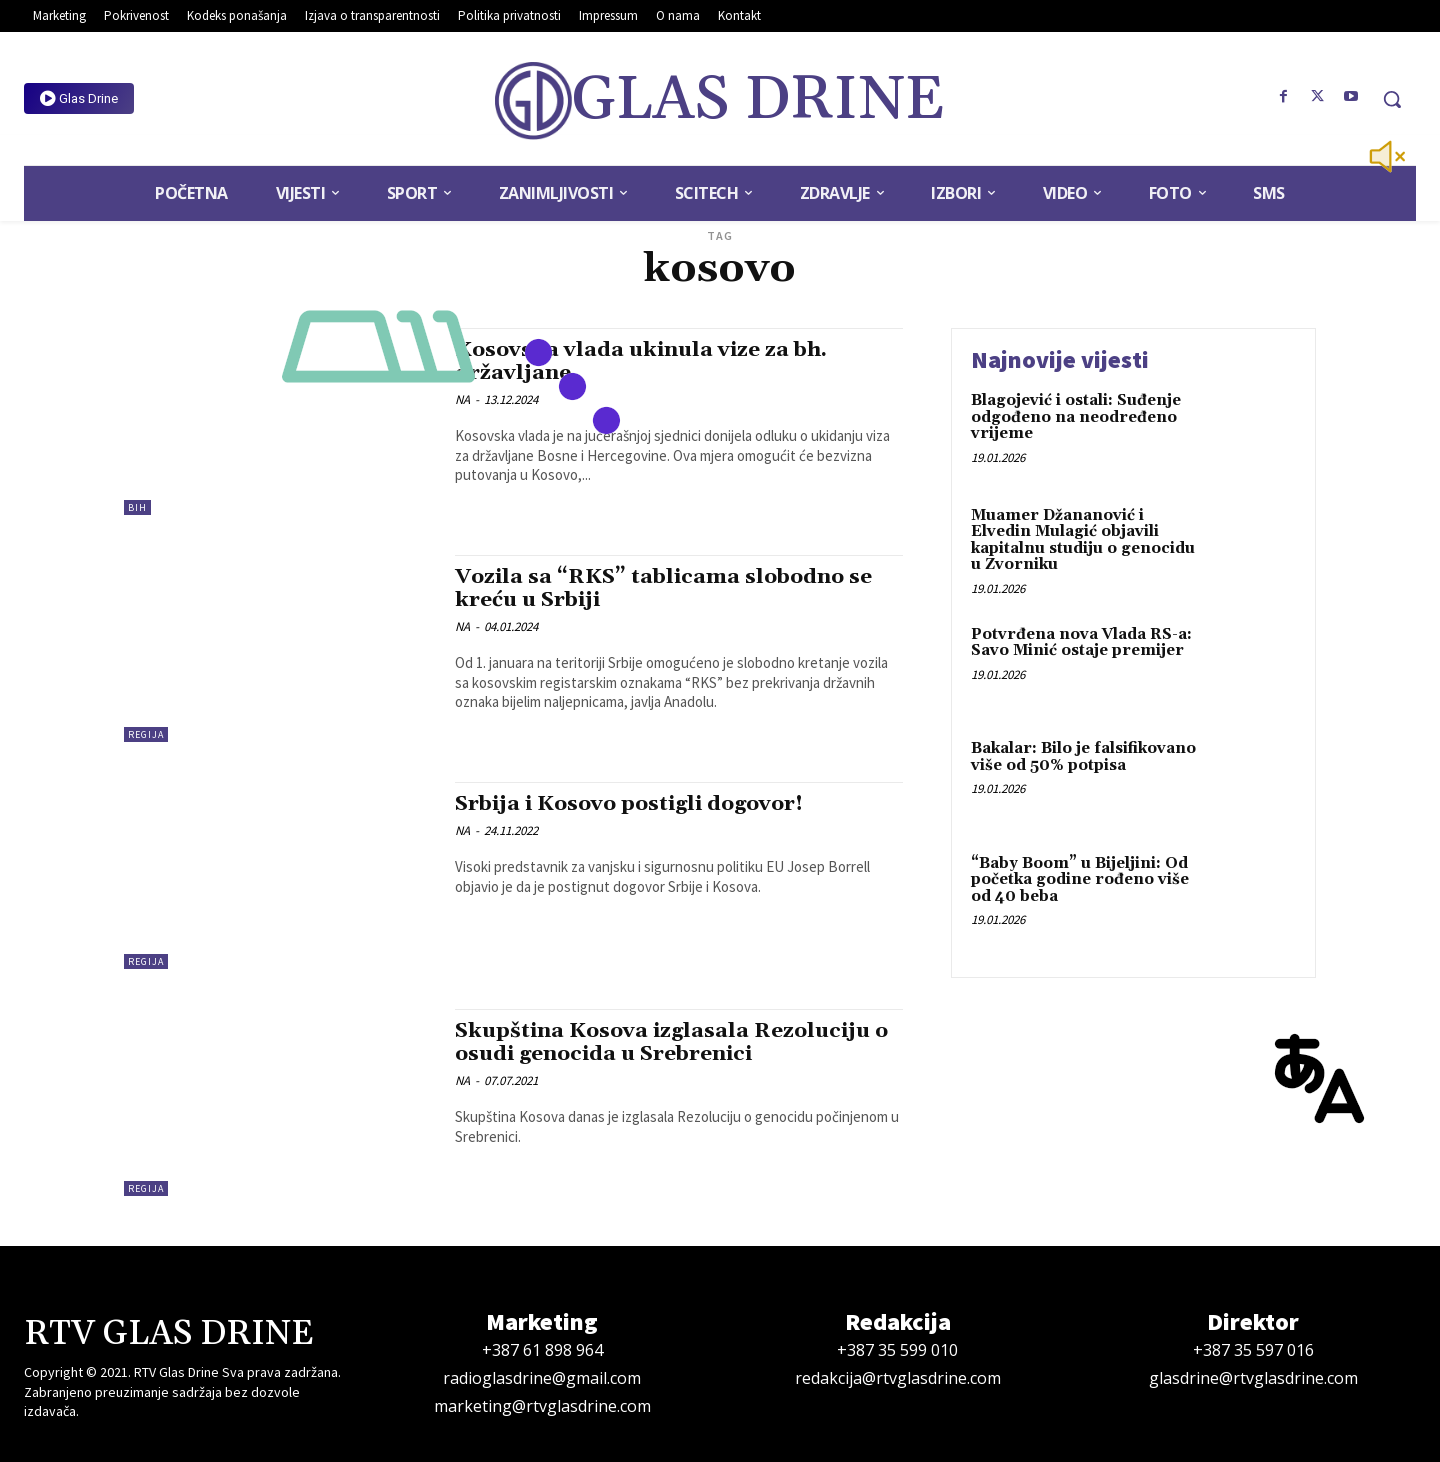  Describe the element at coordinates (572, 386) in the screenshot. I see `more options menu` at that location.